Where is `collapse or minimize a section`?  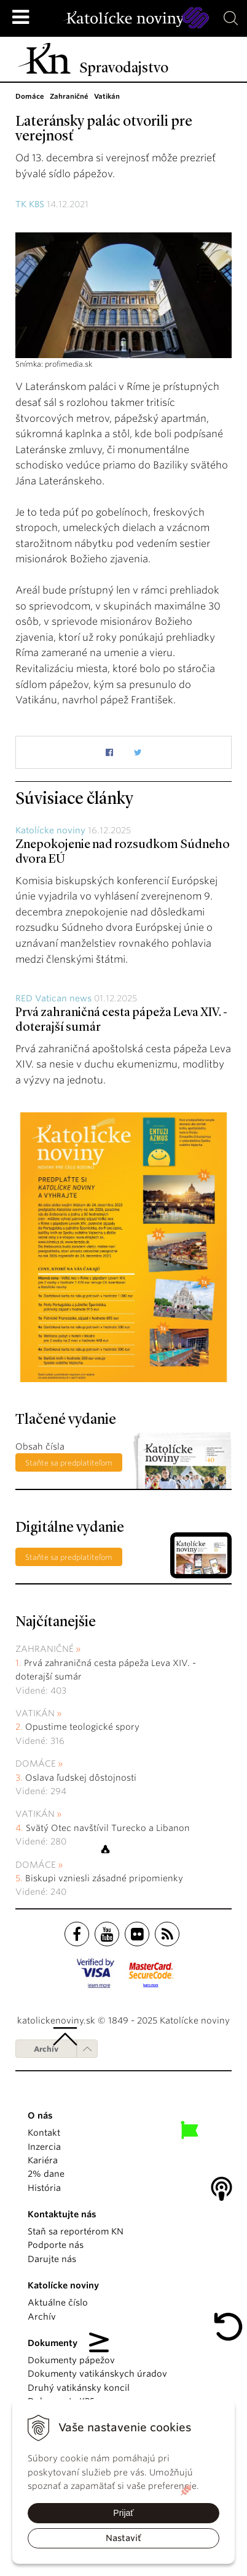
collapse or minimize a section is located at coordinates (65, 2036).